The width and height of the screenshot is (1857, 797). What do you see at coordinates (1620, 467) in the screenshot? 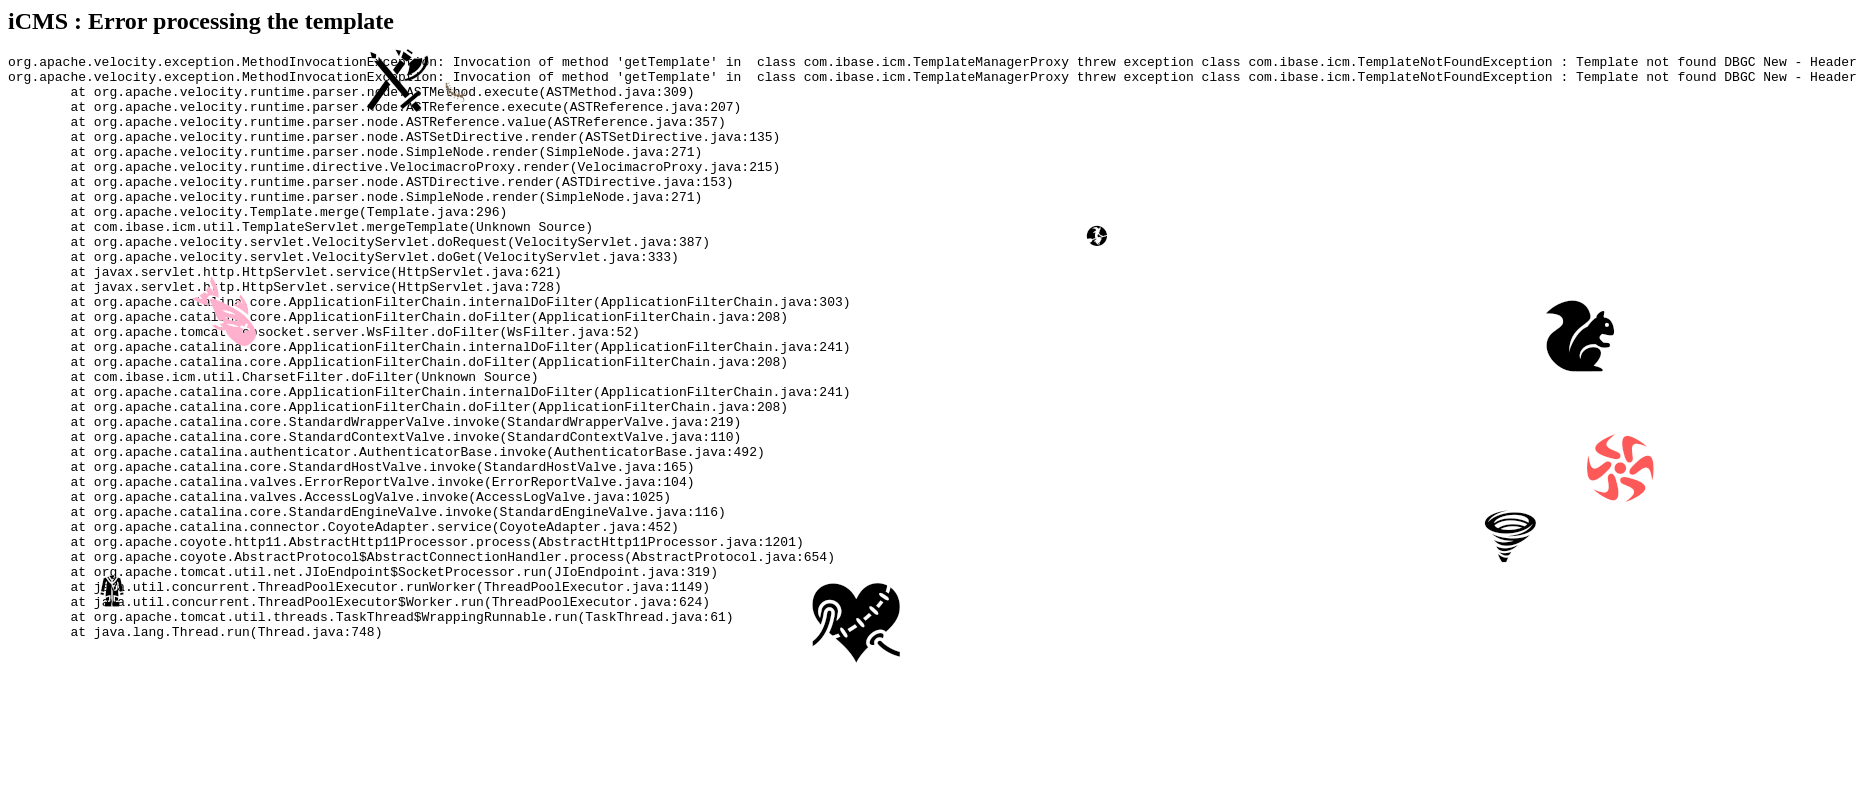
I see `indicates a spinning or rotating action` at bounding box center [1620, 467].